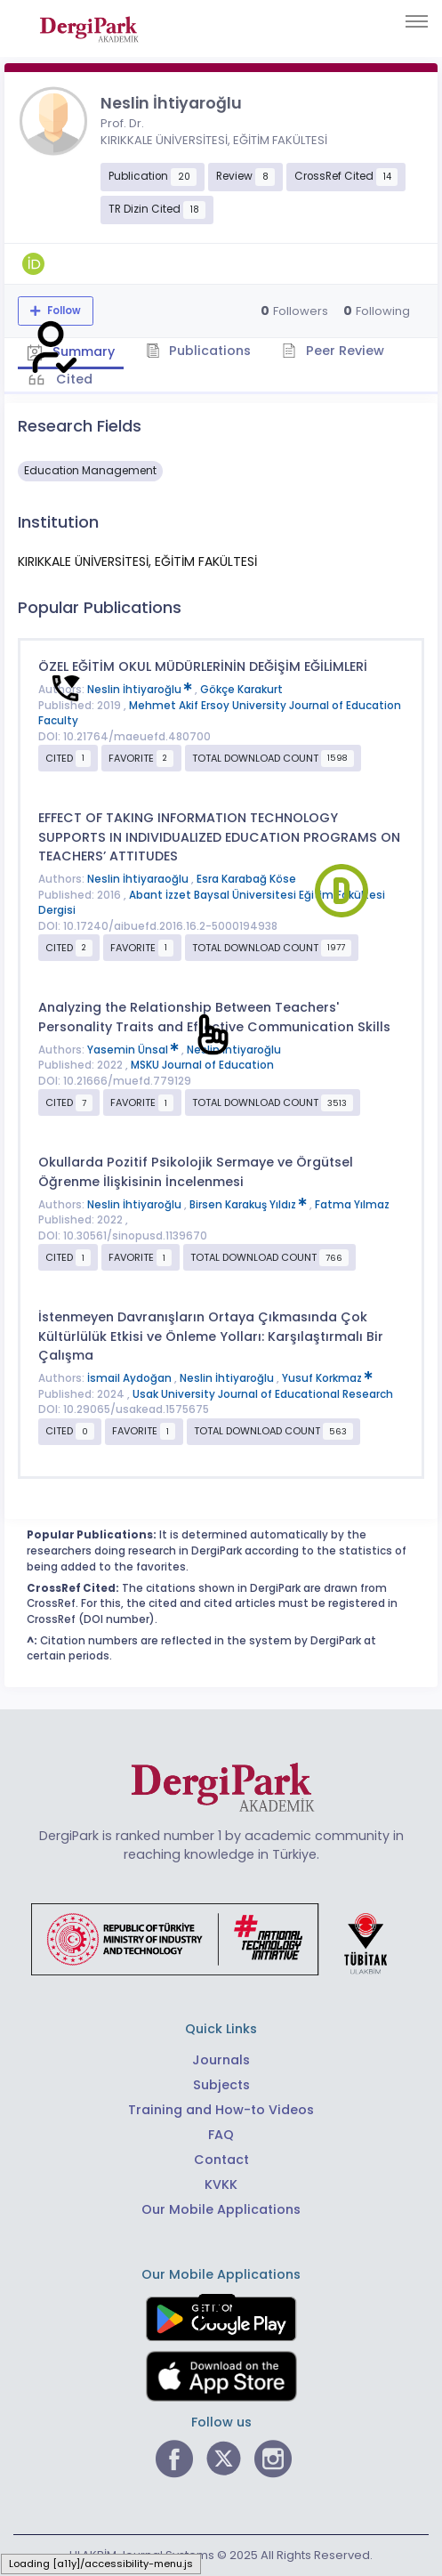 The width and height of the screenshot is (442, 2576). Describe the element at coordinates (65, 688) in the screenshot. I see `enable wifi calling feature` at that location.